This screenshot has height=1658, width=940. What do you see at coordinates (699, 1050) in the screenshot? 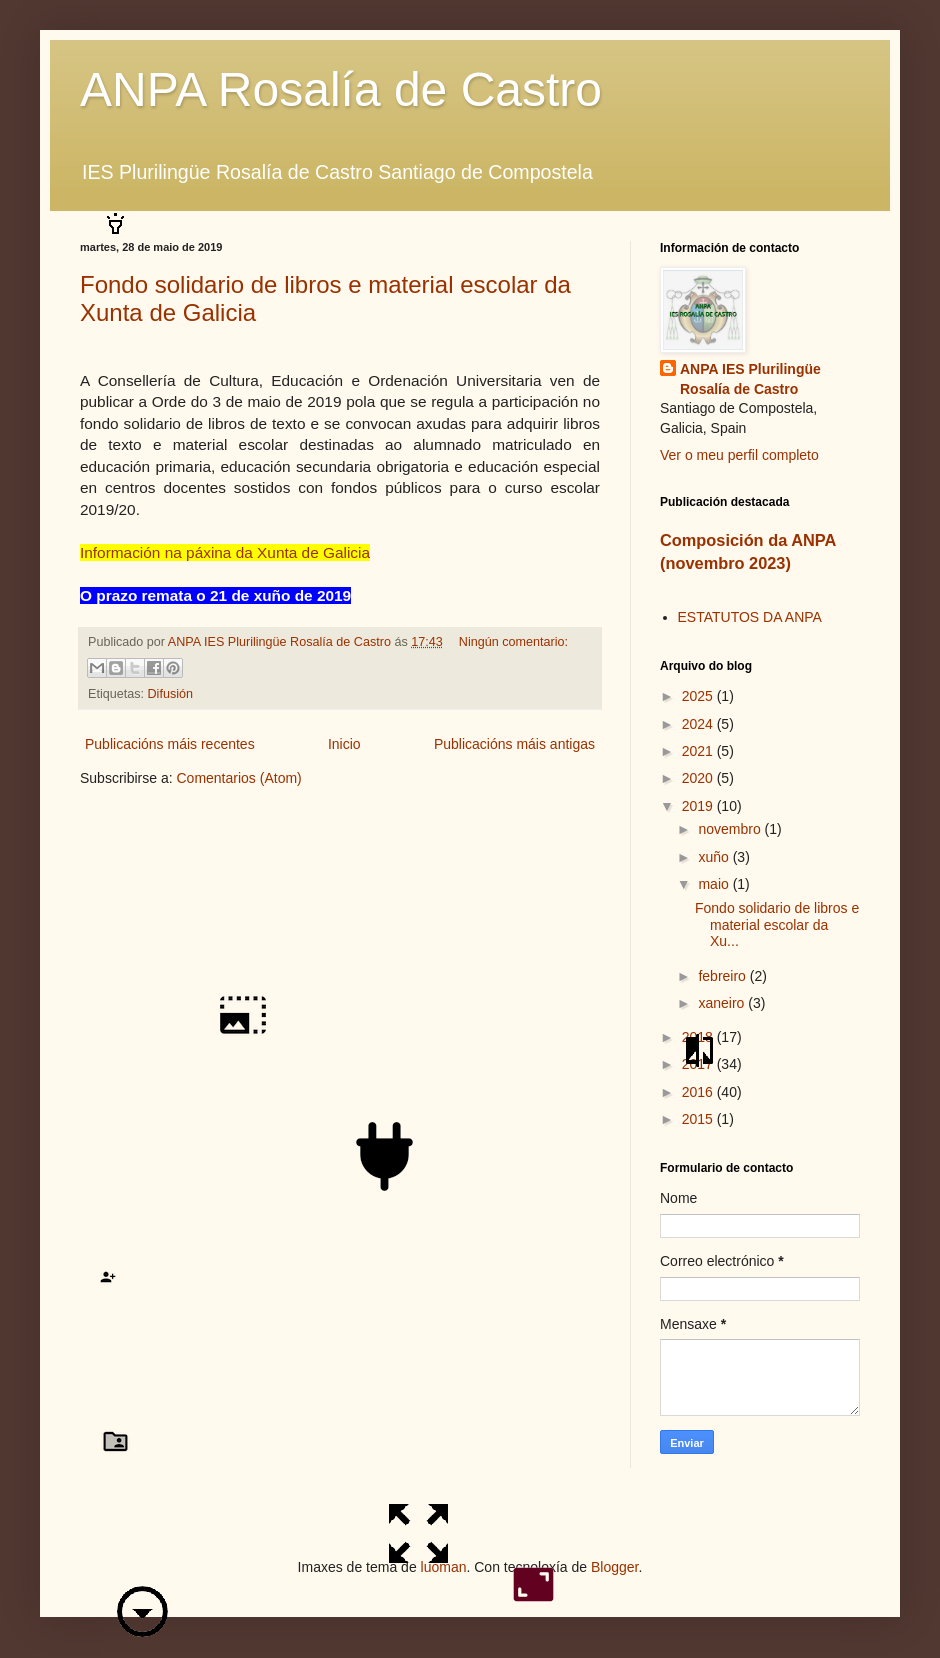
I see `compare two images side by side` at bounding box center [699, 1050].